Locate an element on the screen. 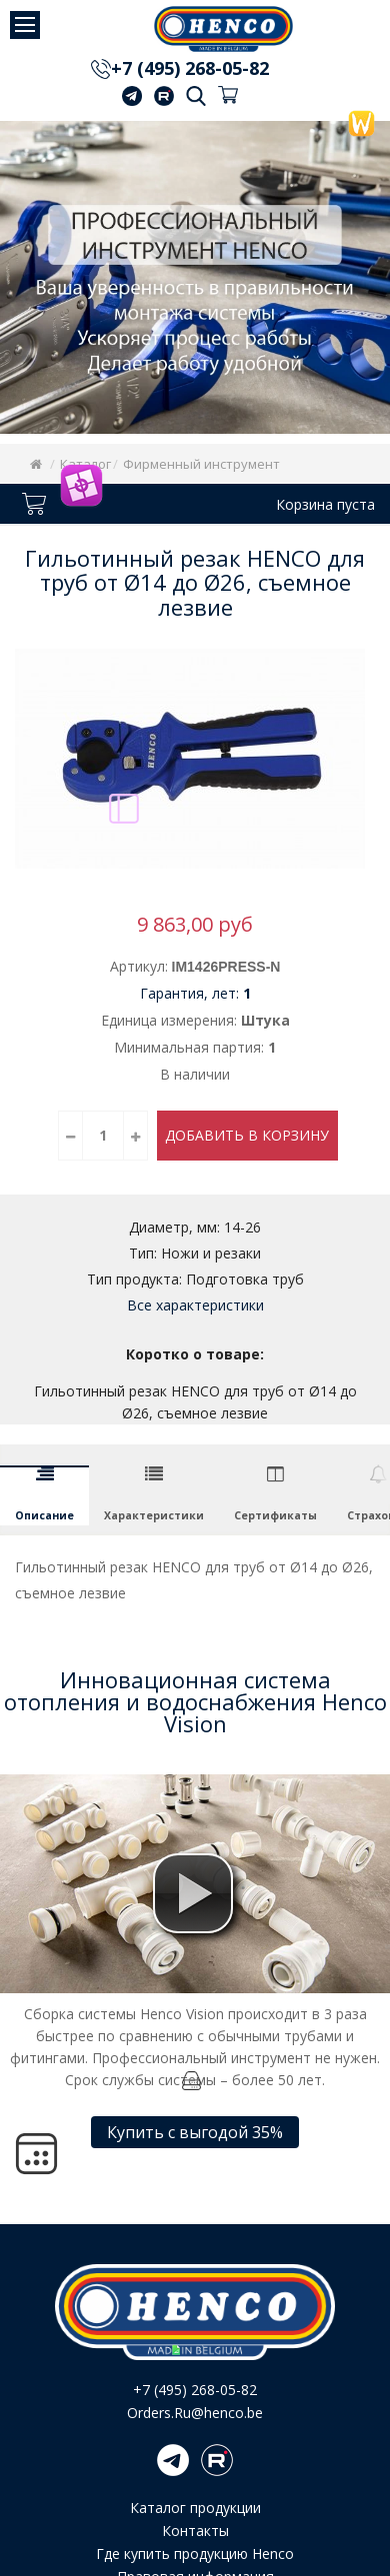 The width and height of the screenshot is (390, 2576). open a UI designer or interface builder file is located at coordinates (188, 2350).